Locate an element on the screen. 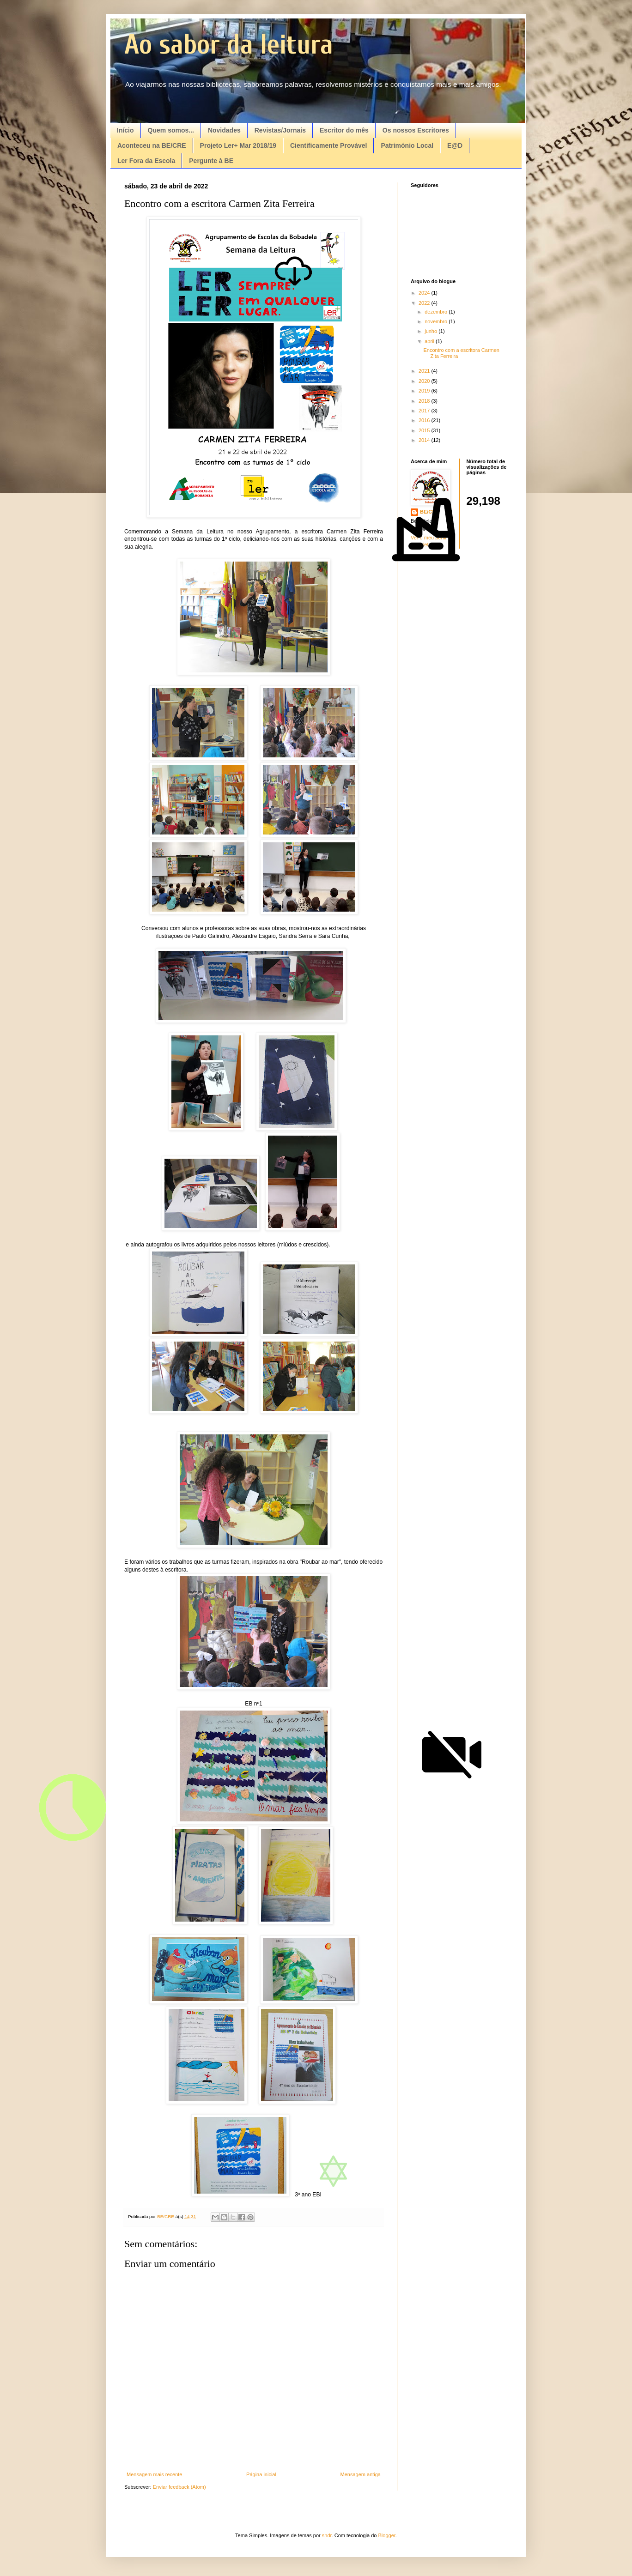  view manufacturing or production settings is located at coordinates (426, 532).